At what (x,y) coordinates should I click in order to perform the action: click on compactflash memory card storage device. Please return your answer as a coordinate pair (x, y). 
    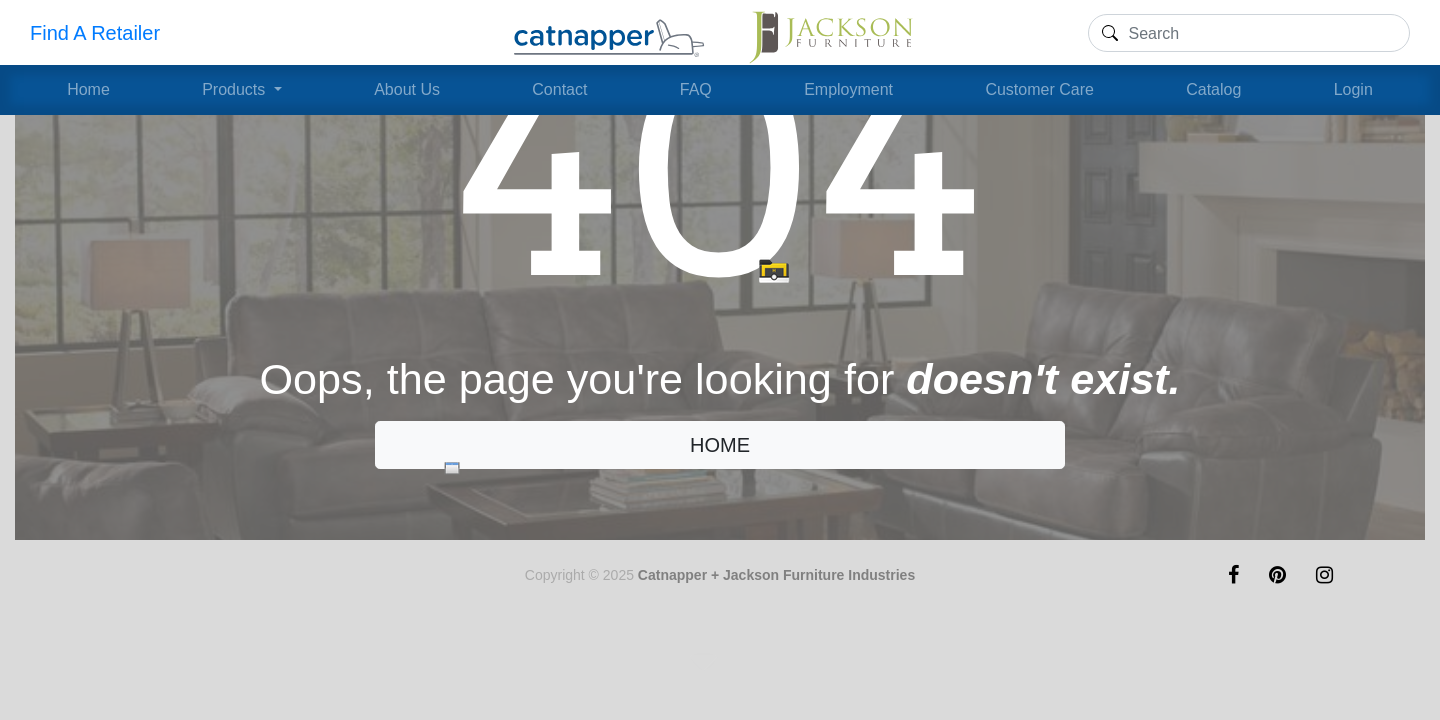
    Looking at the image, I should click on (452, 468).